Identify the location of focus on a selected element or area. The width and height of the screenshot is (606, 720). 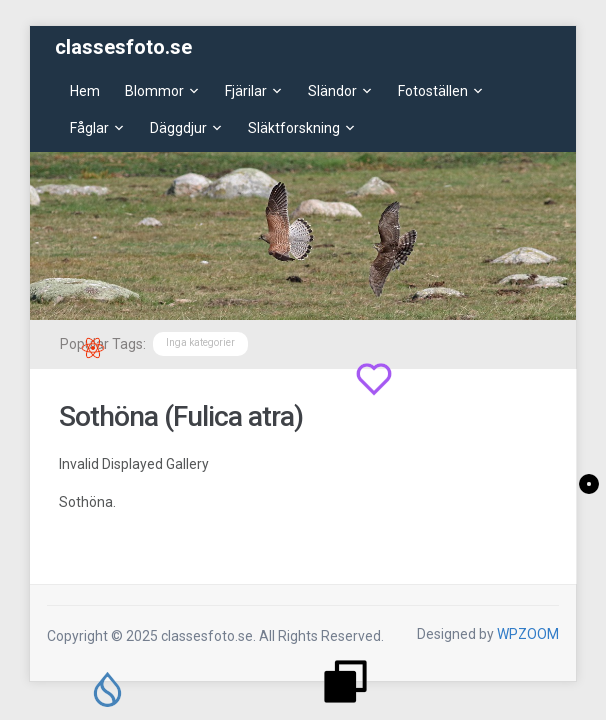
(589, 484).